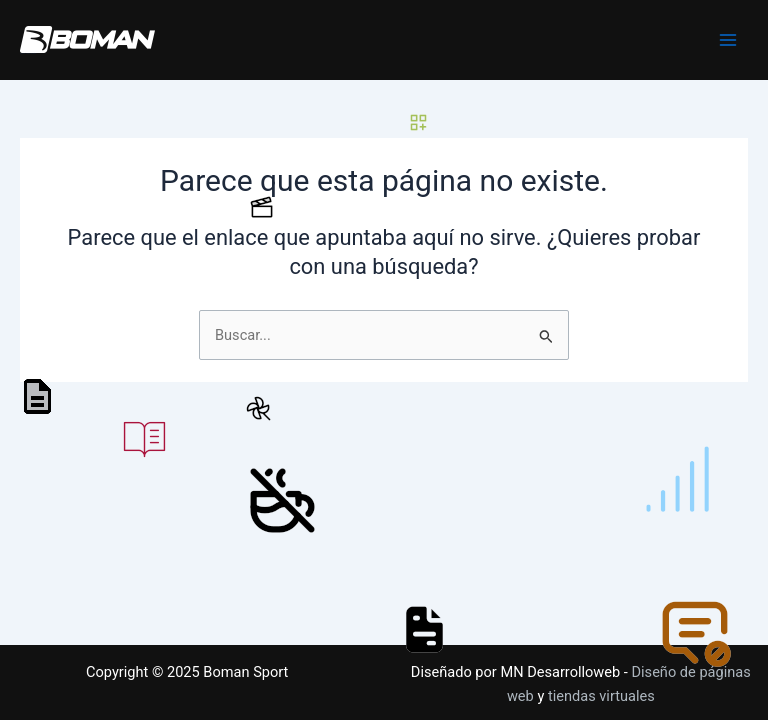  I want to click on access video or movie content, so click(262, 208).